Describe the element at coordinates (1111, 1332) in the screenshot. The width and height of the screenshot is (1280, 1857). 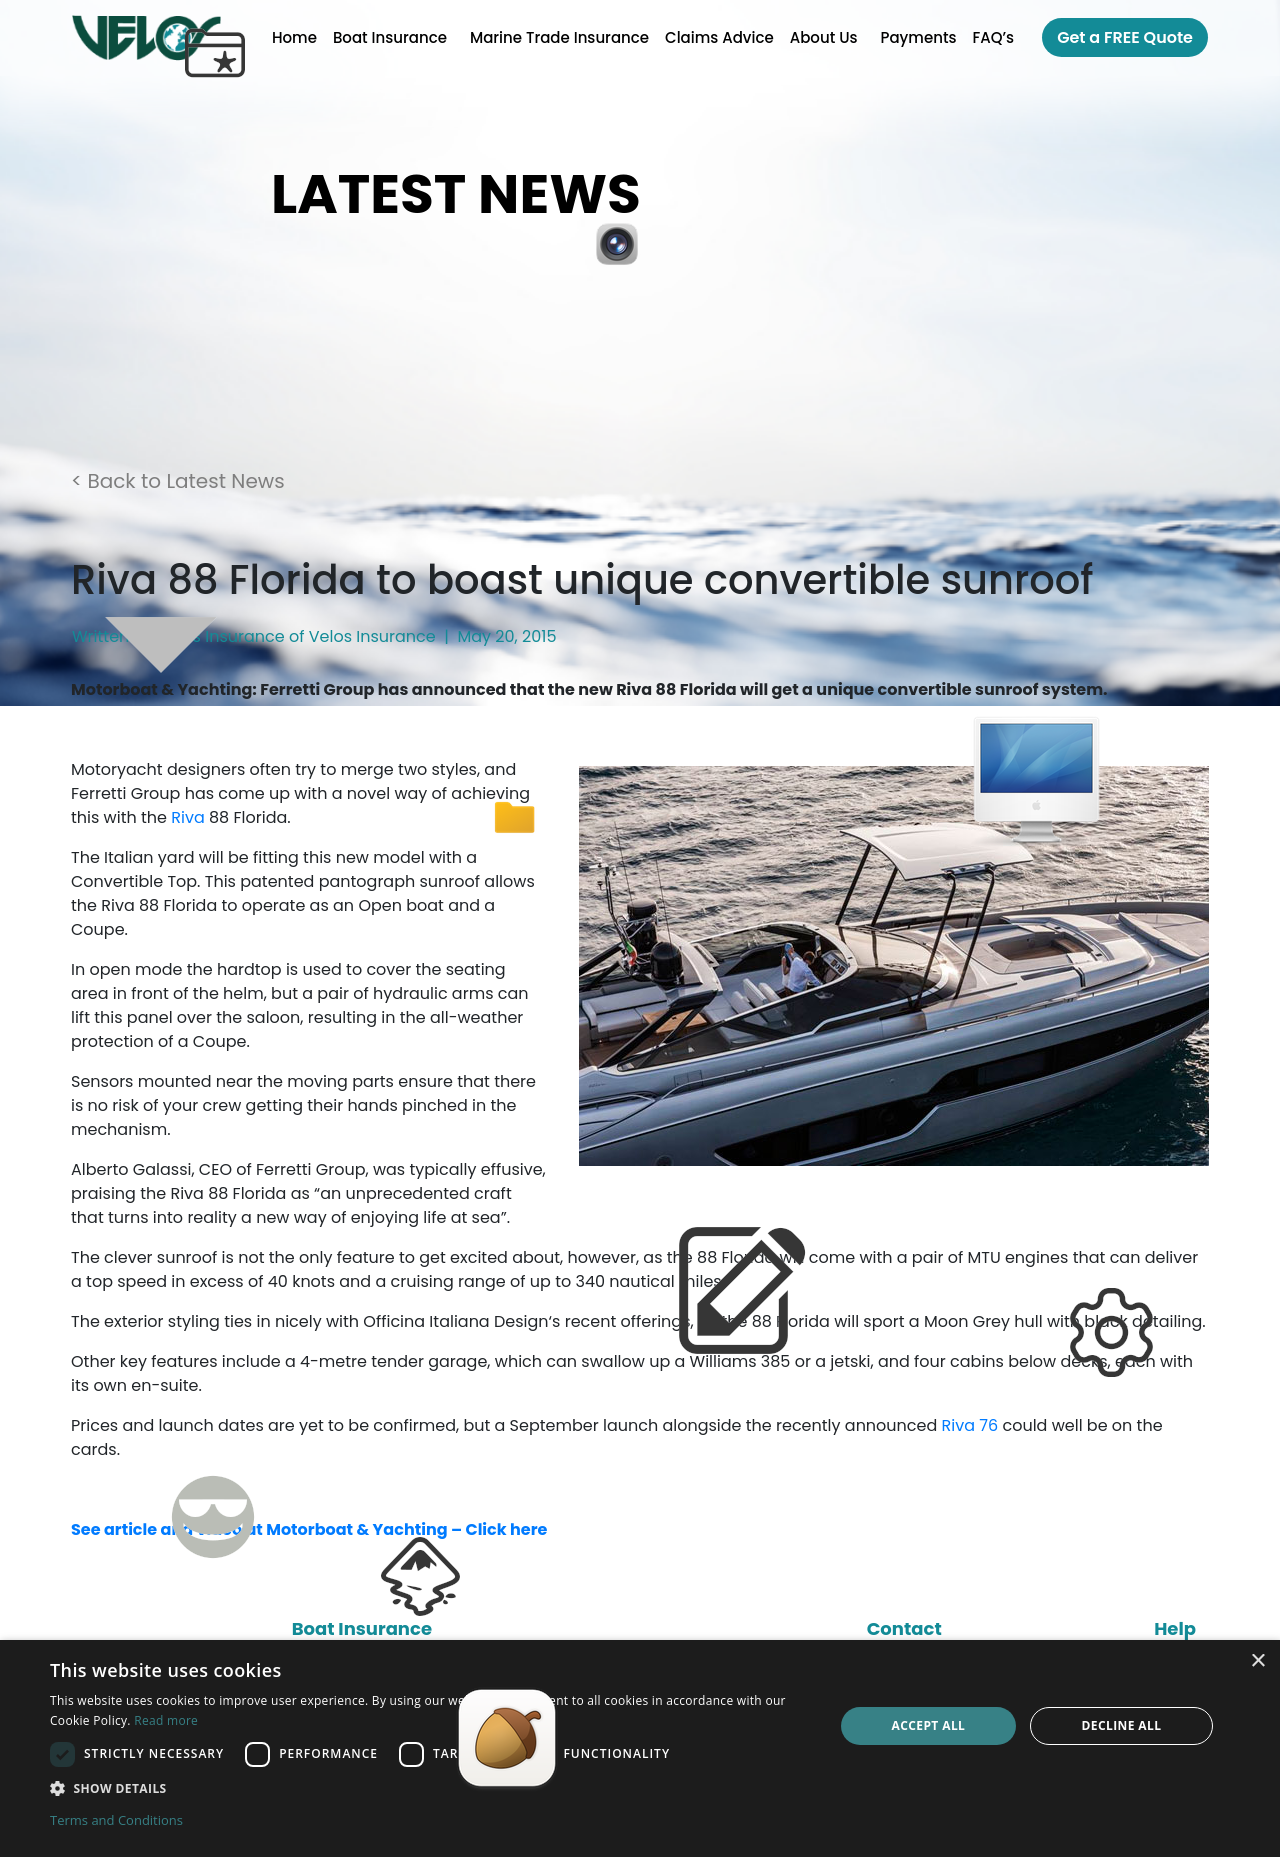
I see `access system settings` at that location.